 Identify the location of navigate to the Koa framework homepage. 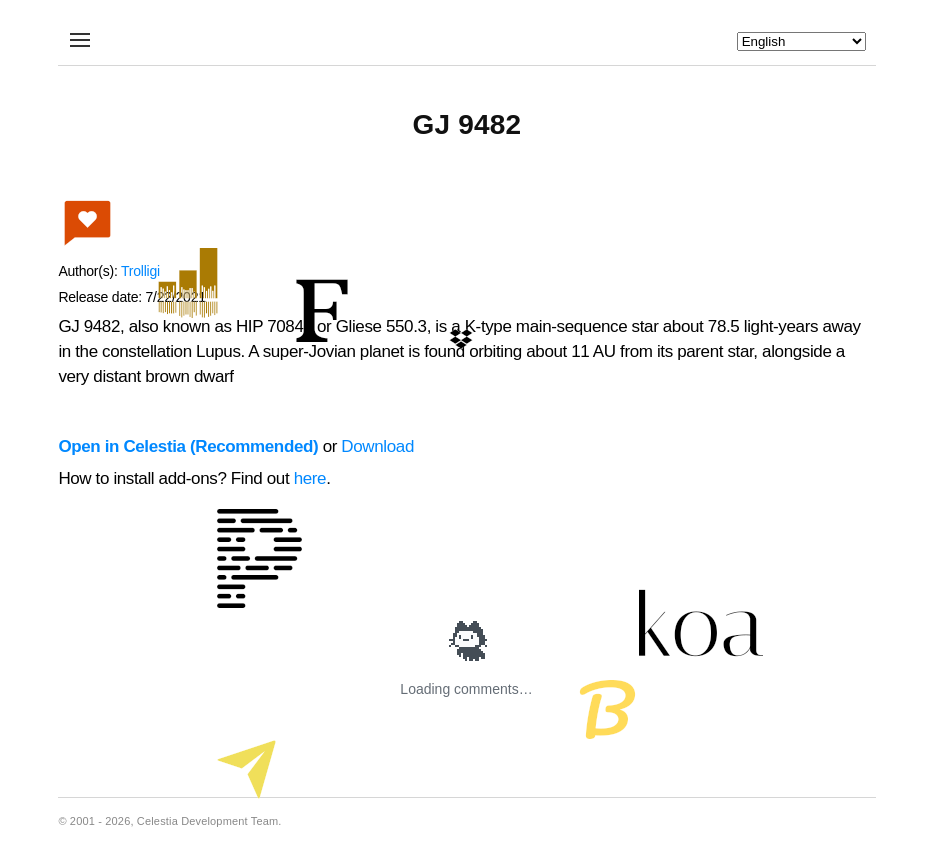
(701, 623).